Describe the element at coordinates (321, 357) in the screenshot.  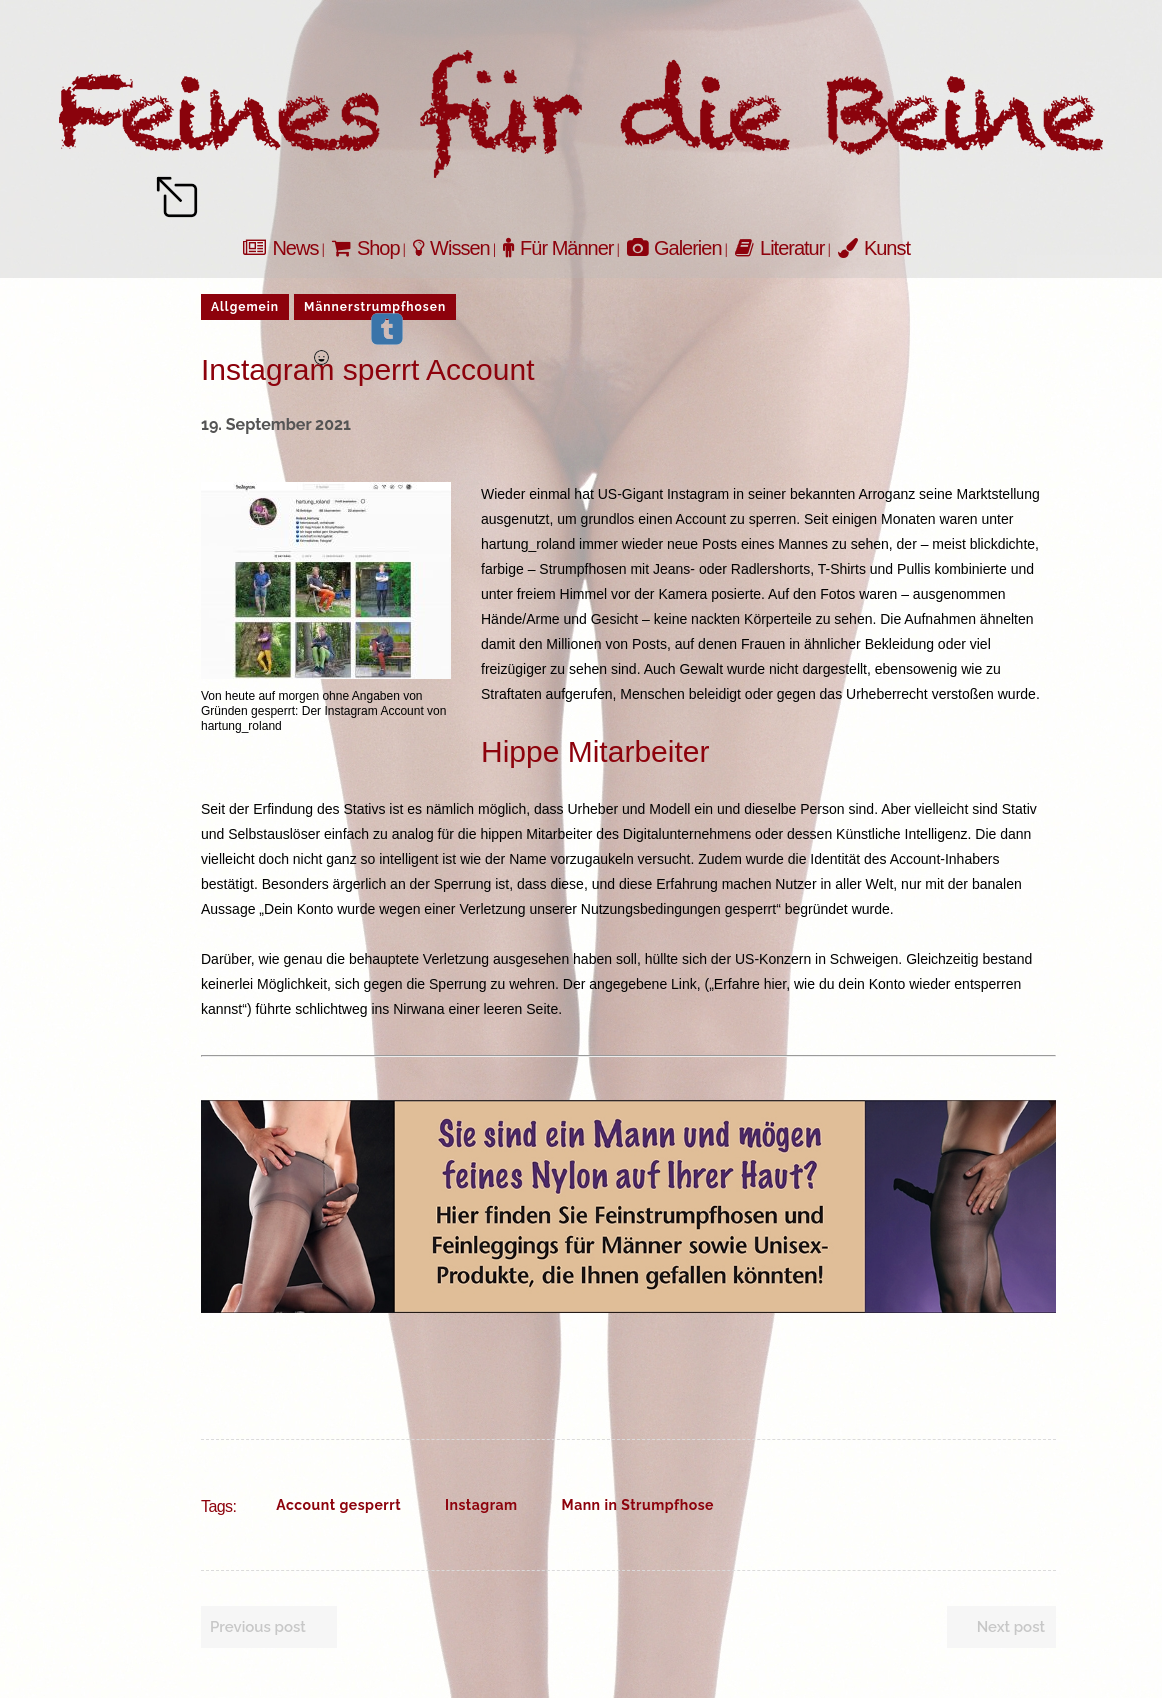
I see `rate your experience positively` at that location.